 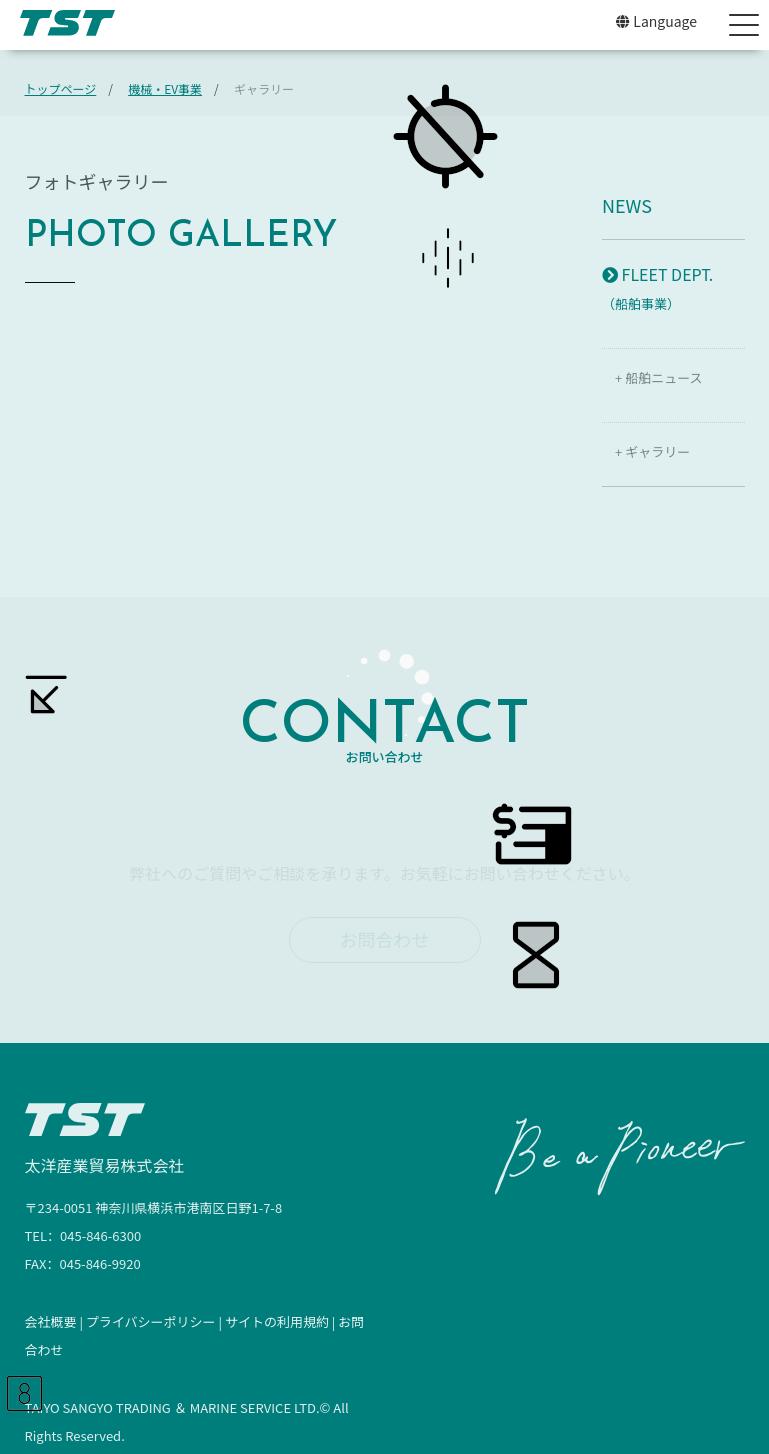 I want to click on select or navigate to item number eight, so click(x=24, y=1393).